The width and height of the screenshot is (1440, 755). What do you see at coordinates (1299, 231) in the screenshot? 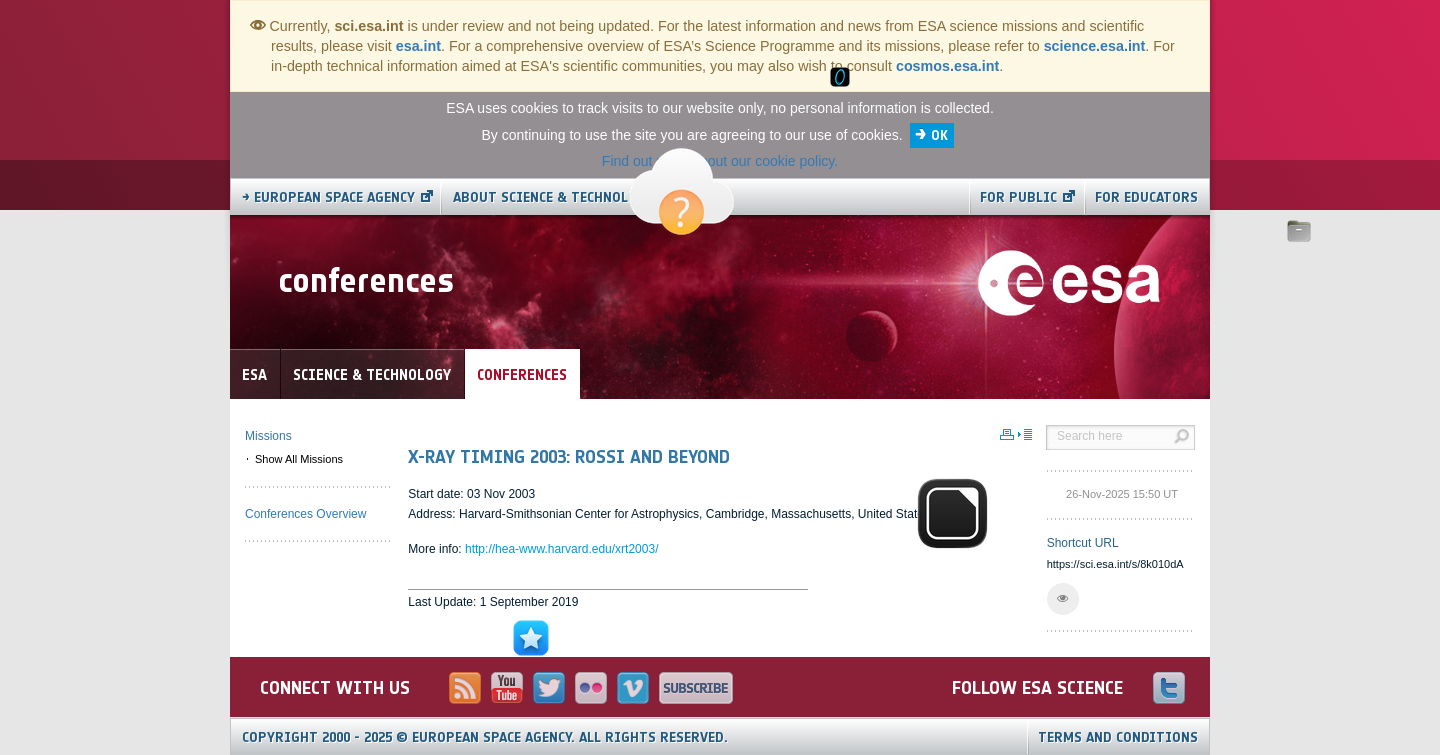
I see `open the file manager application` at bounding box center [1299, 231].